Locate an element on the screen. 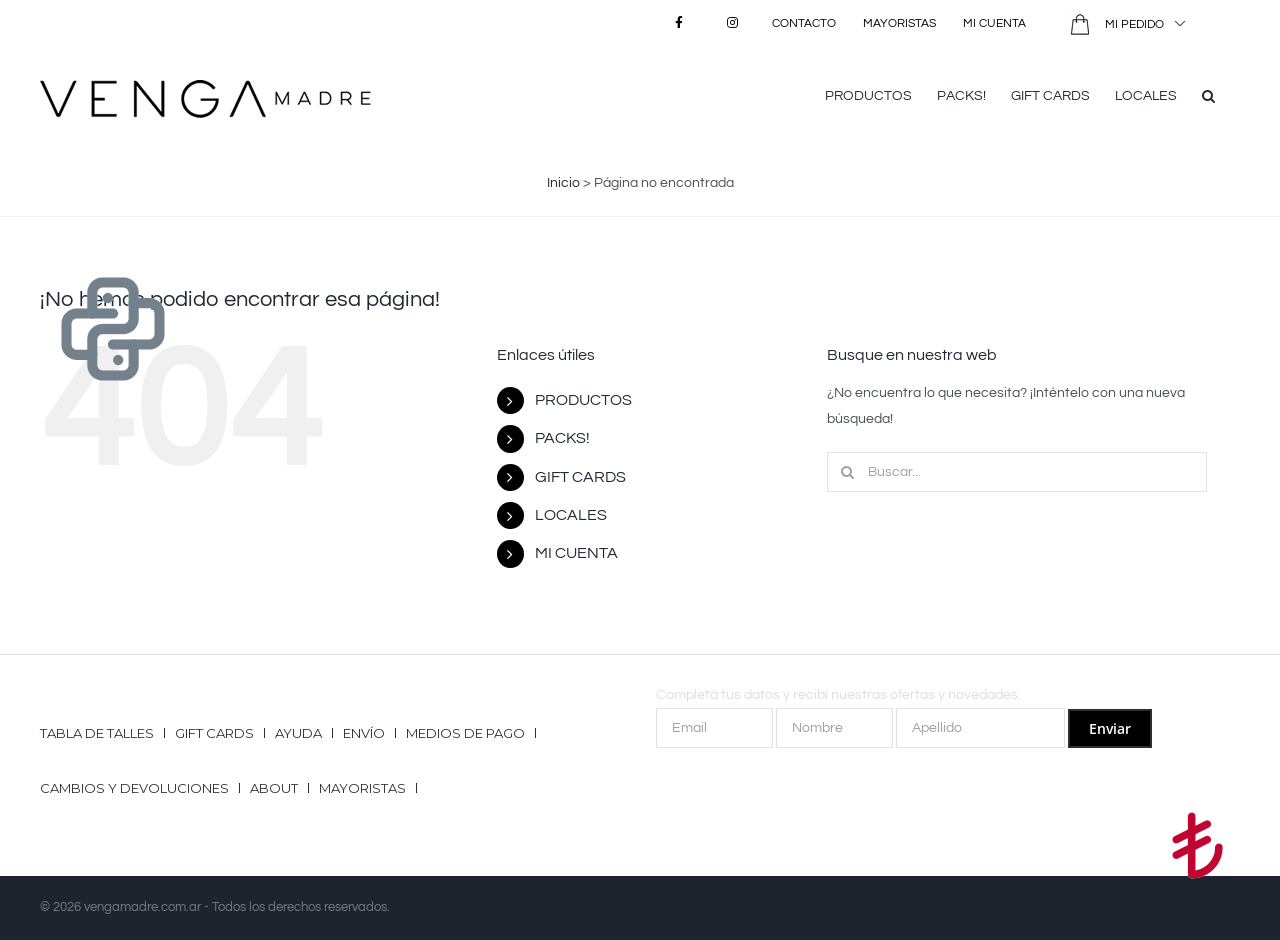 This screenshot has height=940, width=1280. indicates Turkish lira currency is located at coordinates (1199, 843).